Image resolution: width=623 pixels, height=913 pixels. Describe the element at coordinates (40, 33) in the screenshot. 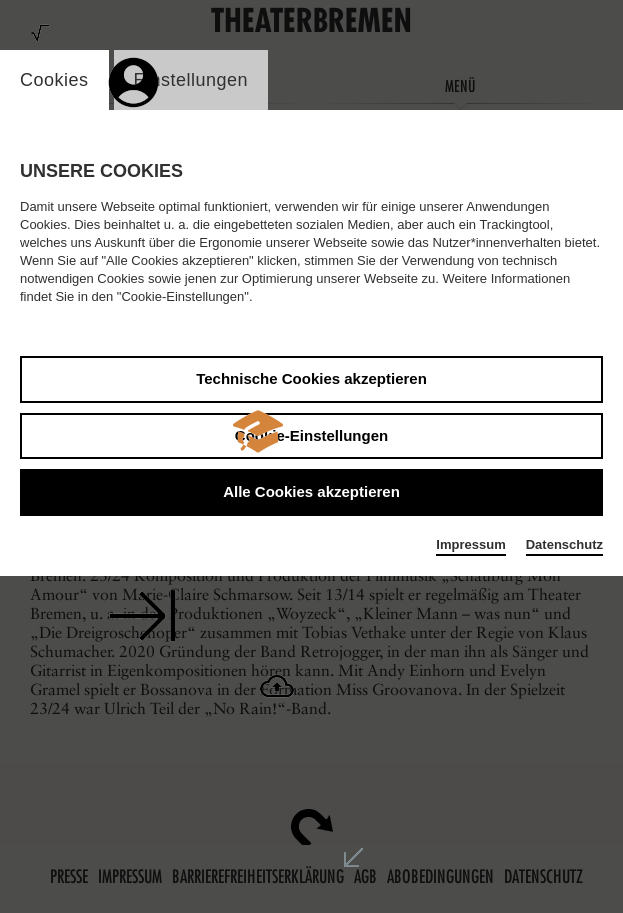

I see `access square root or radical function in calculator` at that location.